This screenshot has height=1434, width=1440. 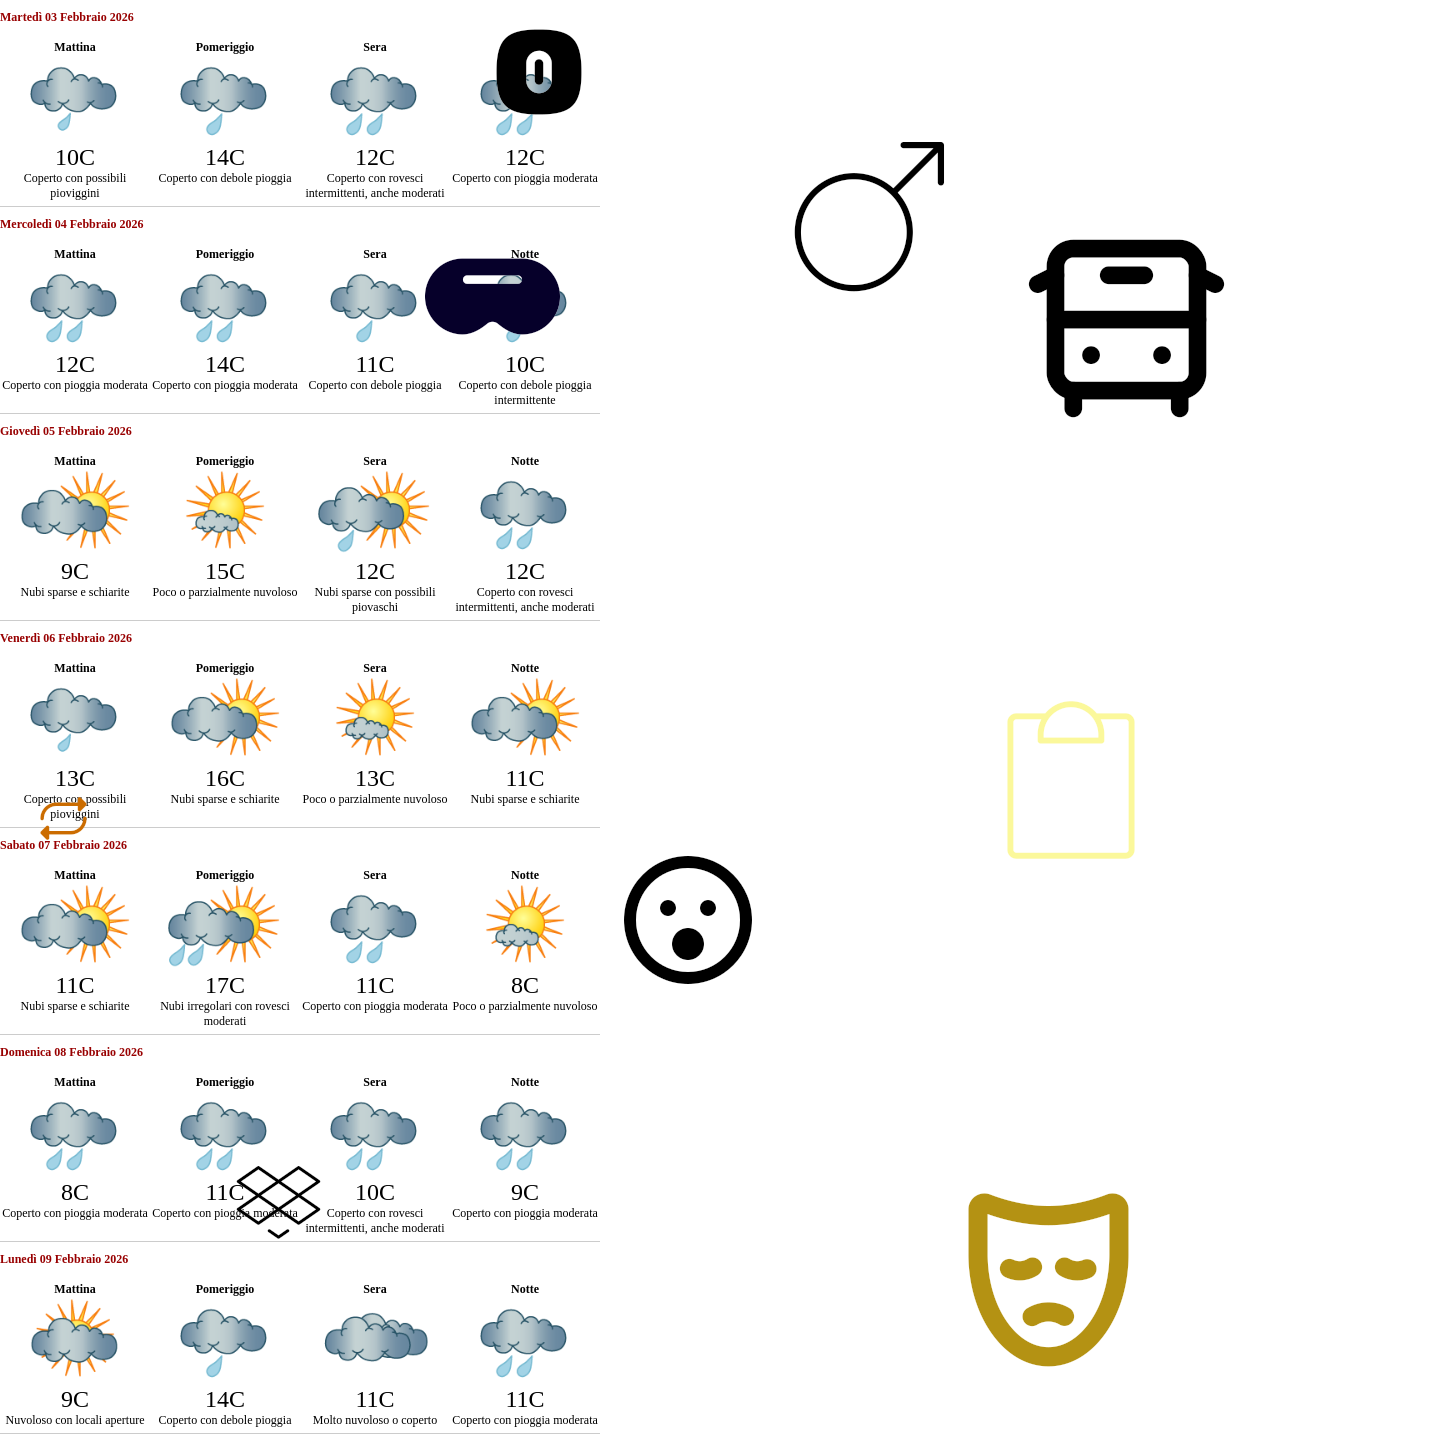 I want to click on access dropbox cloud storage, so click(x=278, y=1198).